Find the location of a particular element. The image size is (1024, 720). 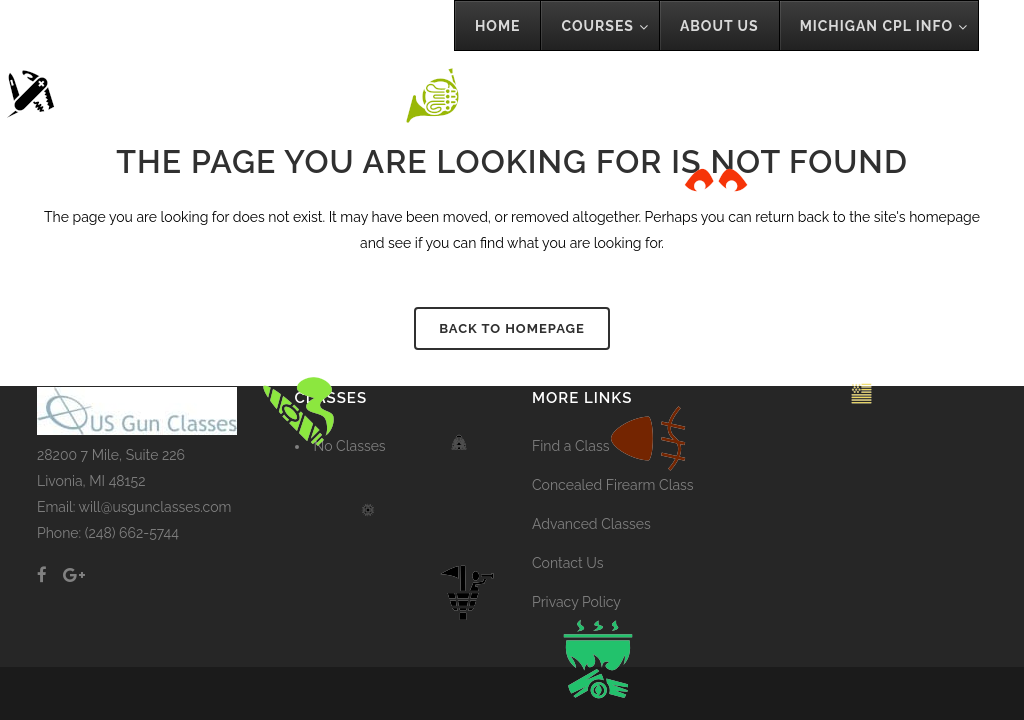

access the lookout or observation point is located at coordinates (467, 592).